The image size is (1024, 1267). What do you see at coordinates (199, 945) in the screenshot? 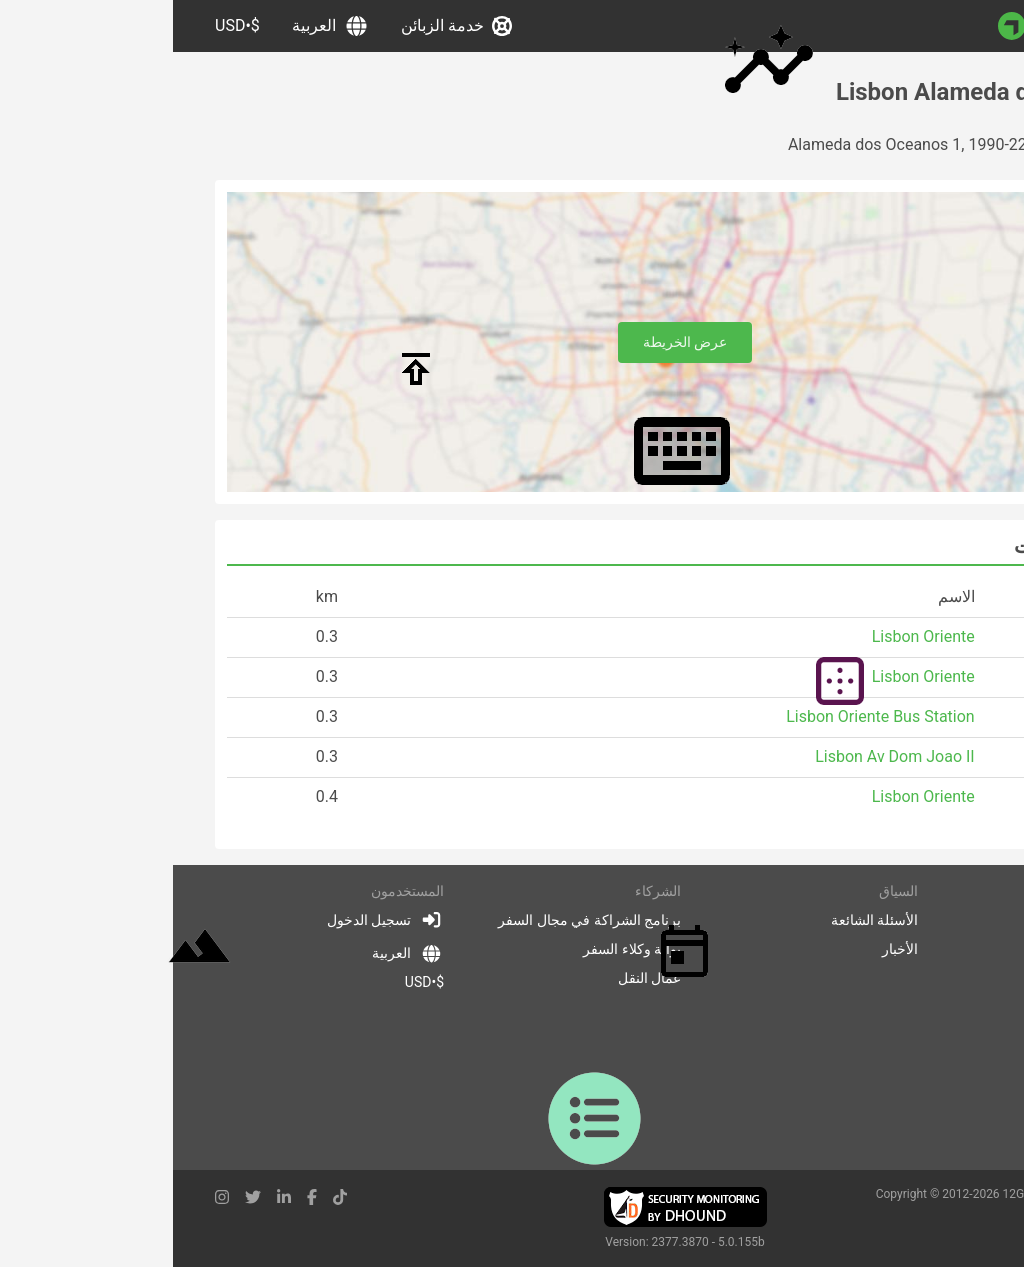
I see `filter photos by landscape or mountain scenery` at bounding box center [199, 945].